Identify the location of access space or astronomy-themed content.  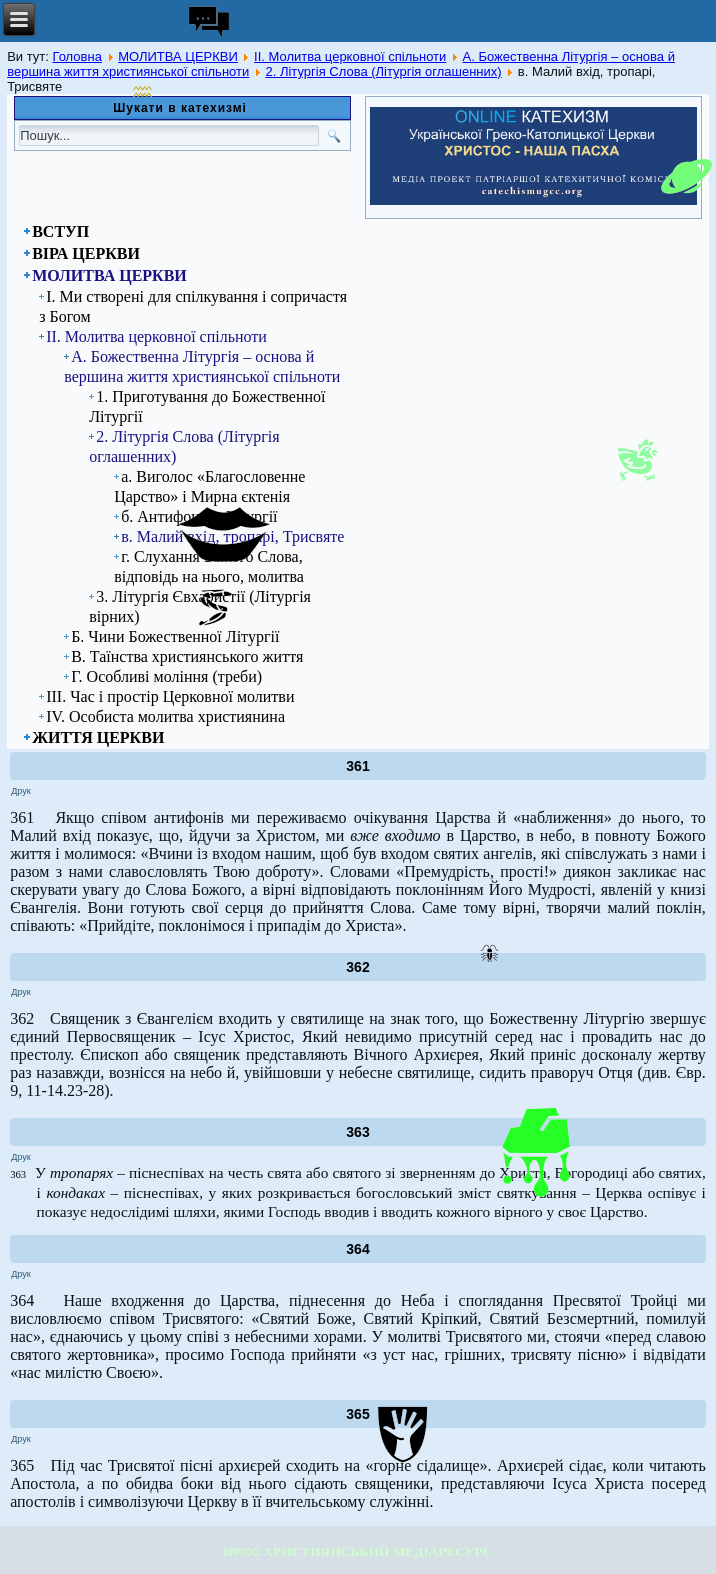
(687, 177).